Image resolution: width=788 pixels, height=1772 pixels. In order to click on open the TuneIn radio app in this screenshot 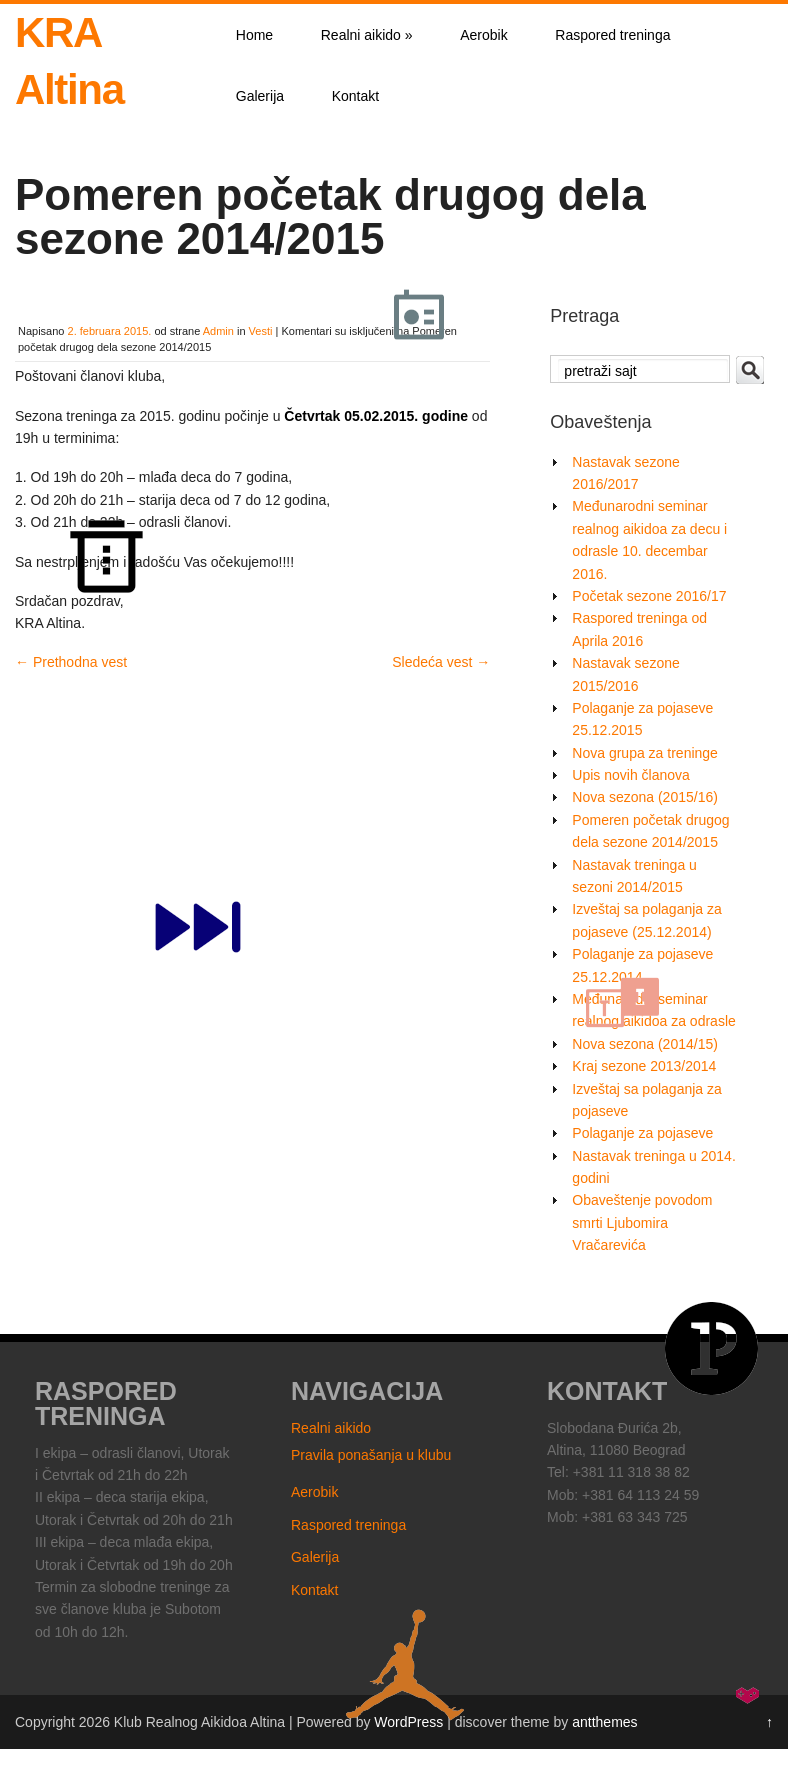, I will do `click(622, 1002)`.